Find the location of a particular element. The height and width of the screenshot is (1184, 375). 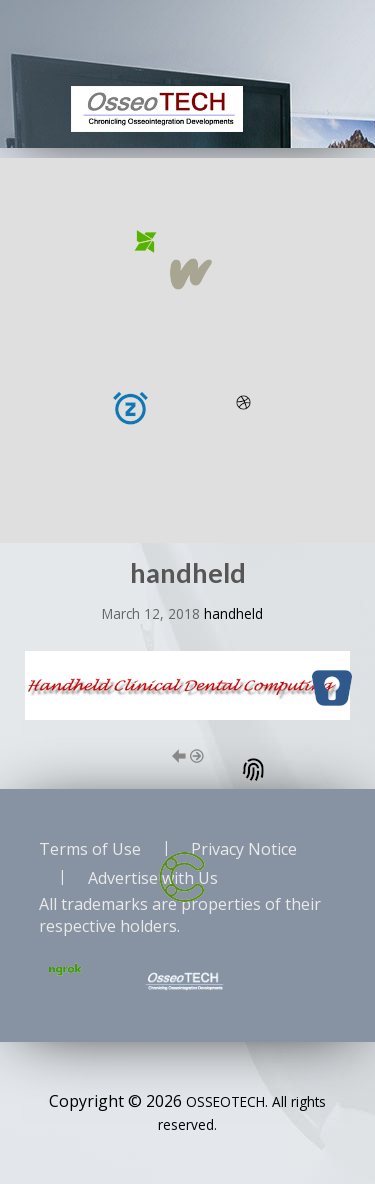

snooze an active alarm is located at coordinates (130, 407).